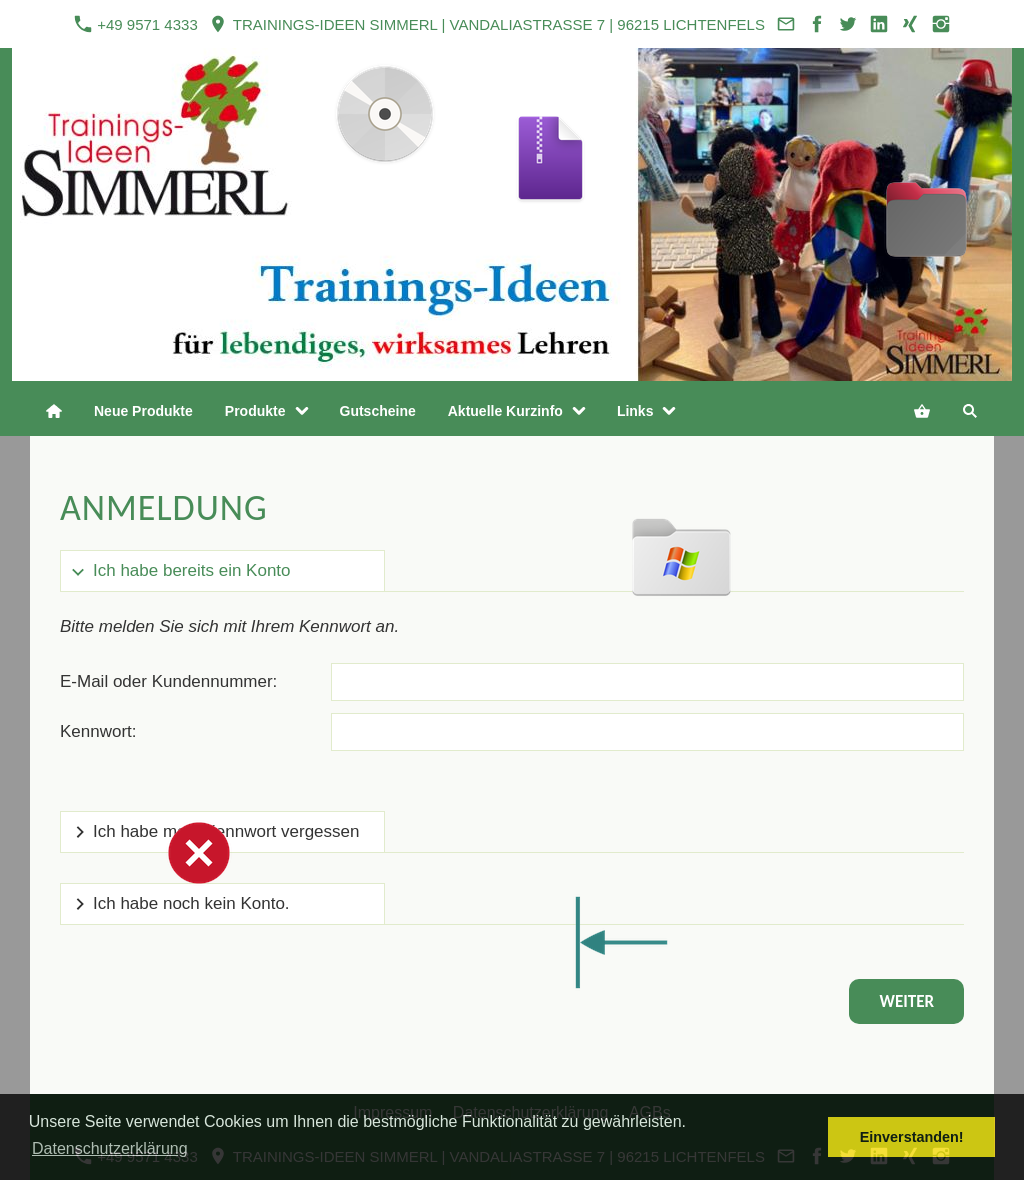 The image size is (1024, 1180). What do you see at coordinates (926, 219) in the screenshot?
I see `open a folder to view its contents` at bounding box center [926, 219].